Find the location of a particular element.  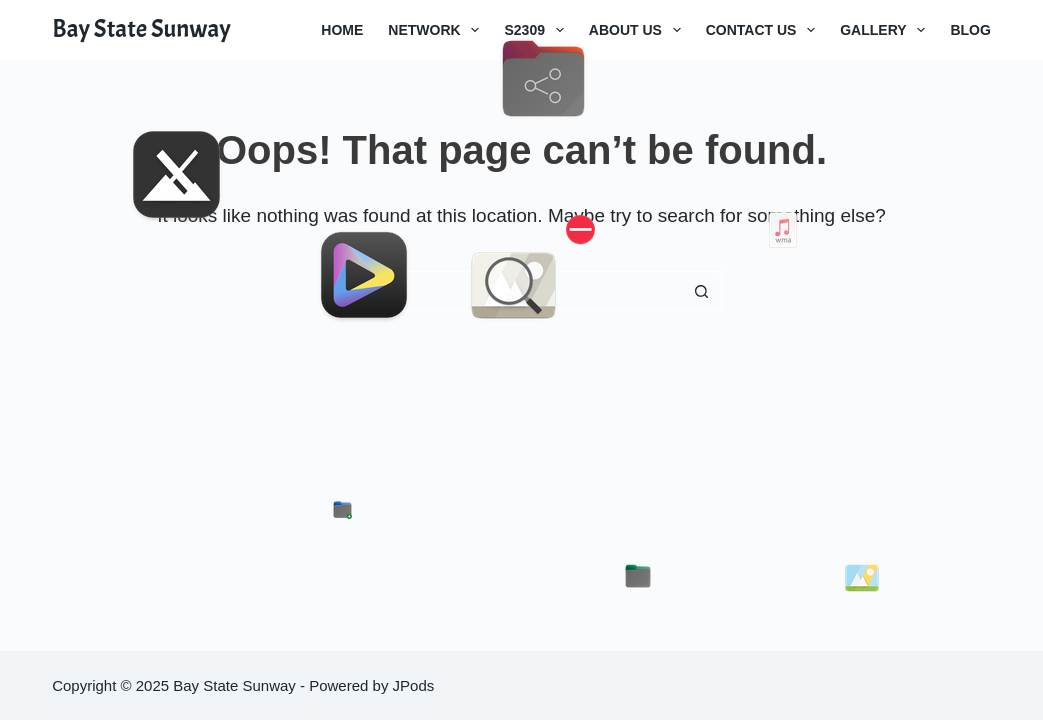

indicates an error has occurred is located at coordinates (580, 229).